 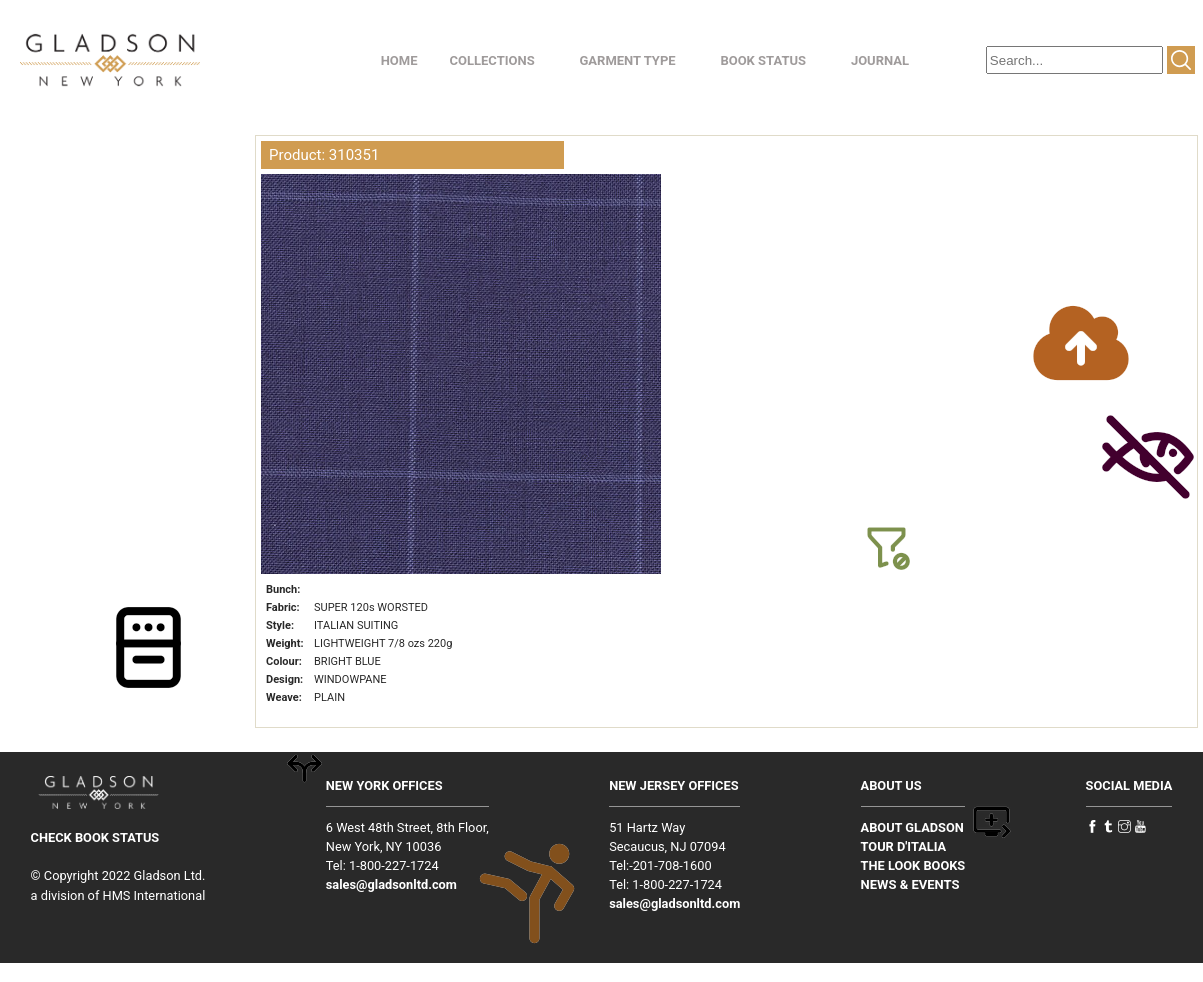 I want to click on access martial arts or combat sports content, so click(x=529, y=893).